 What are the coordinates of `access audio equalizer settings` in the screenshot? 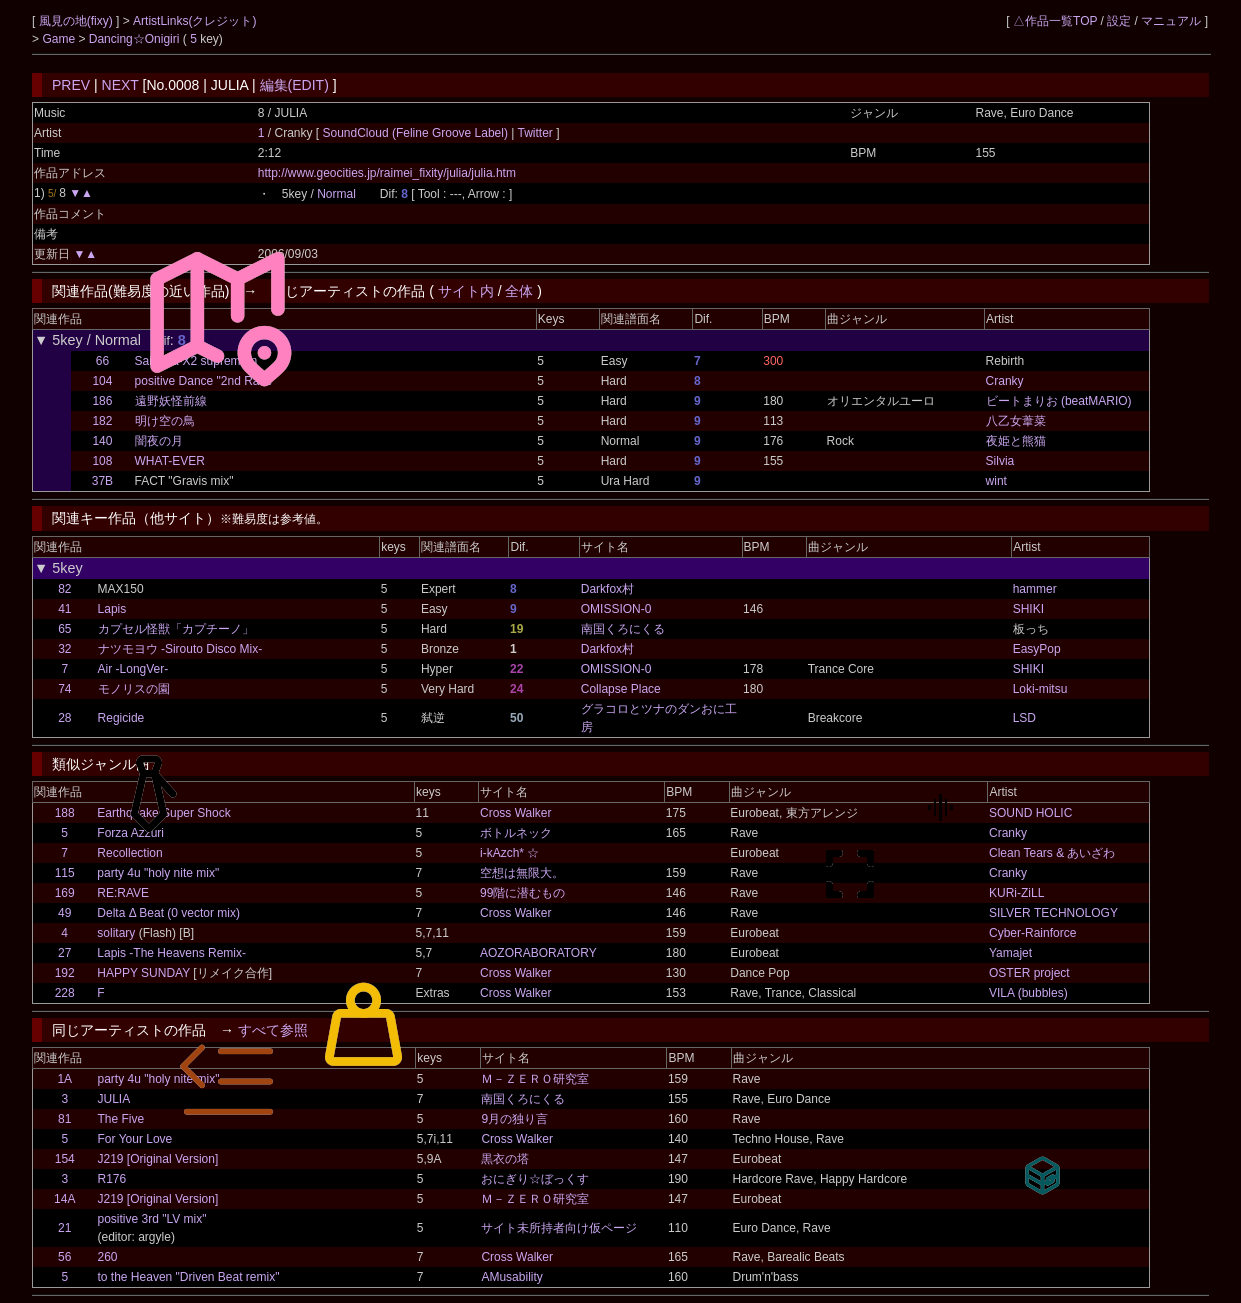 It's located at (940, 807).